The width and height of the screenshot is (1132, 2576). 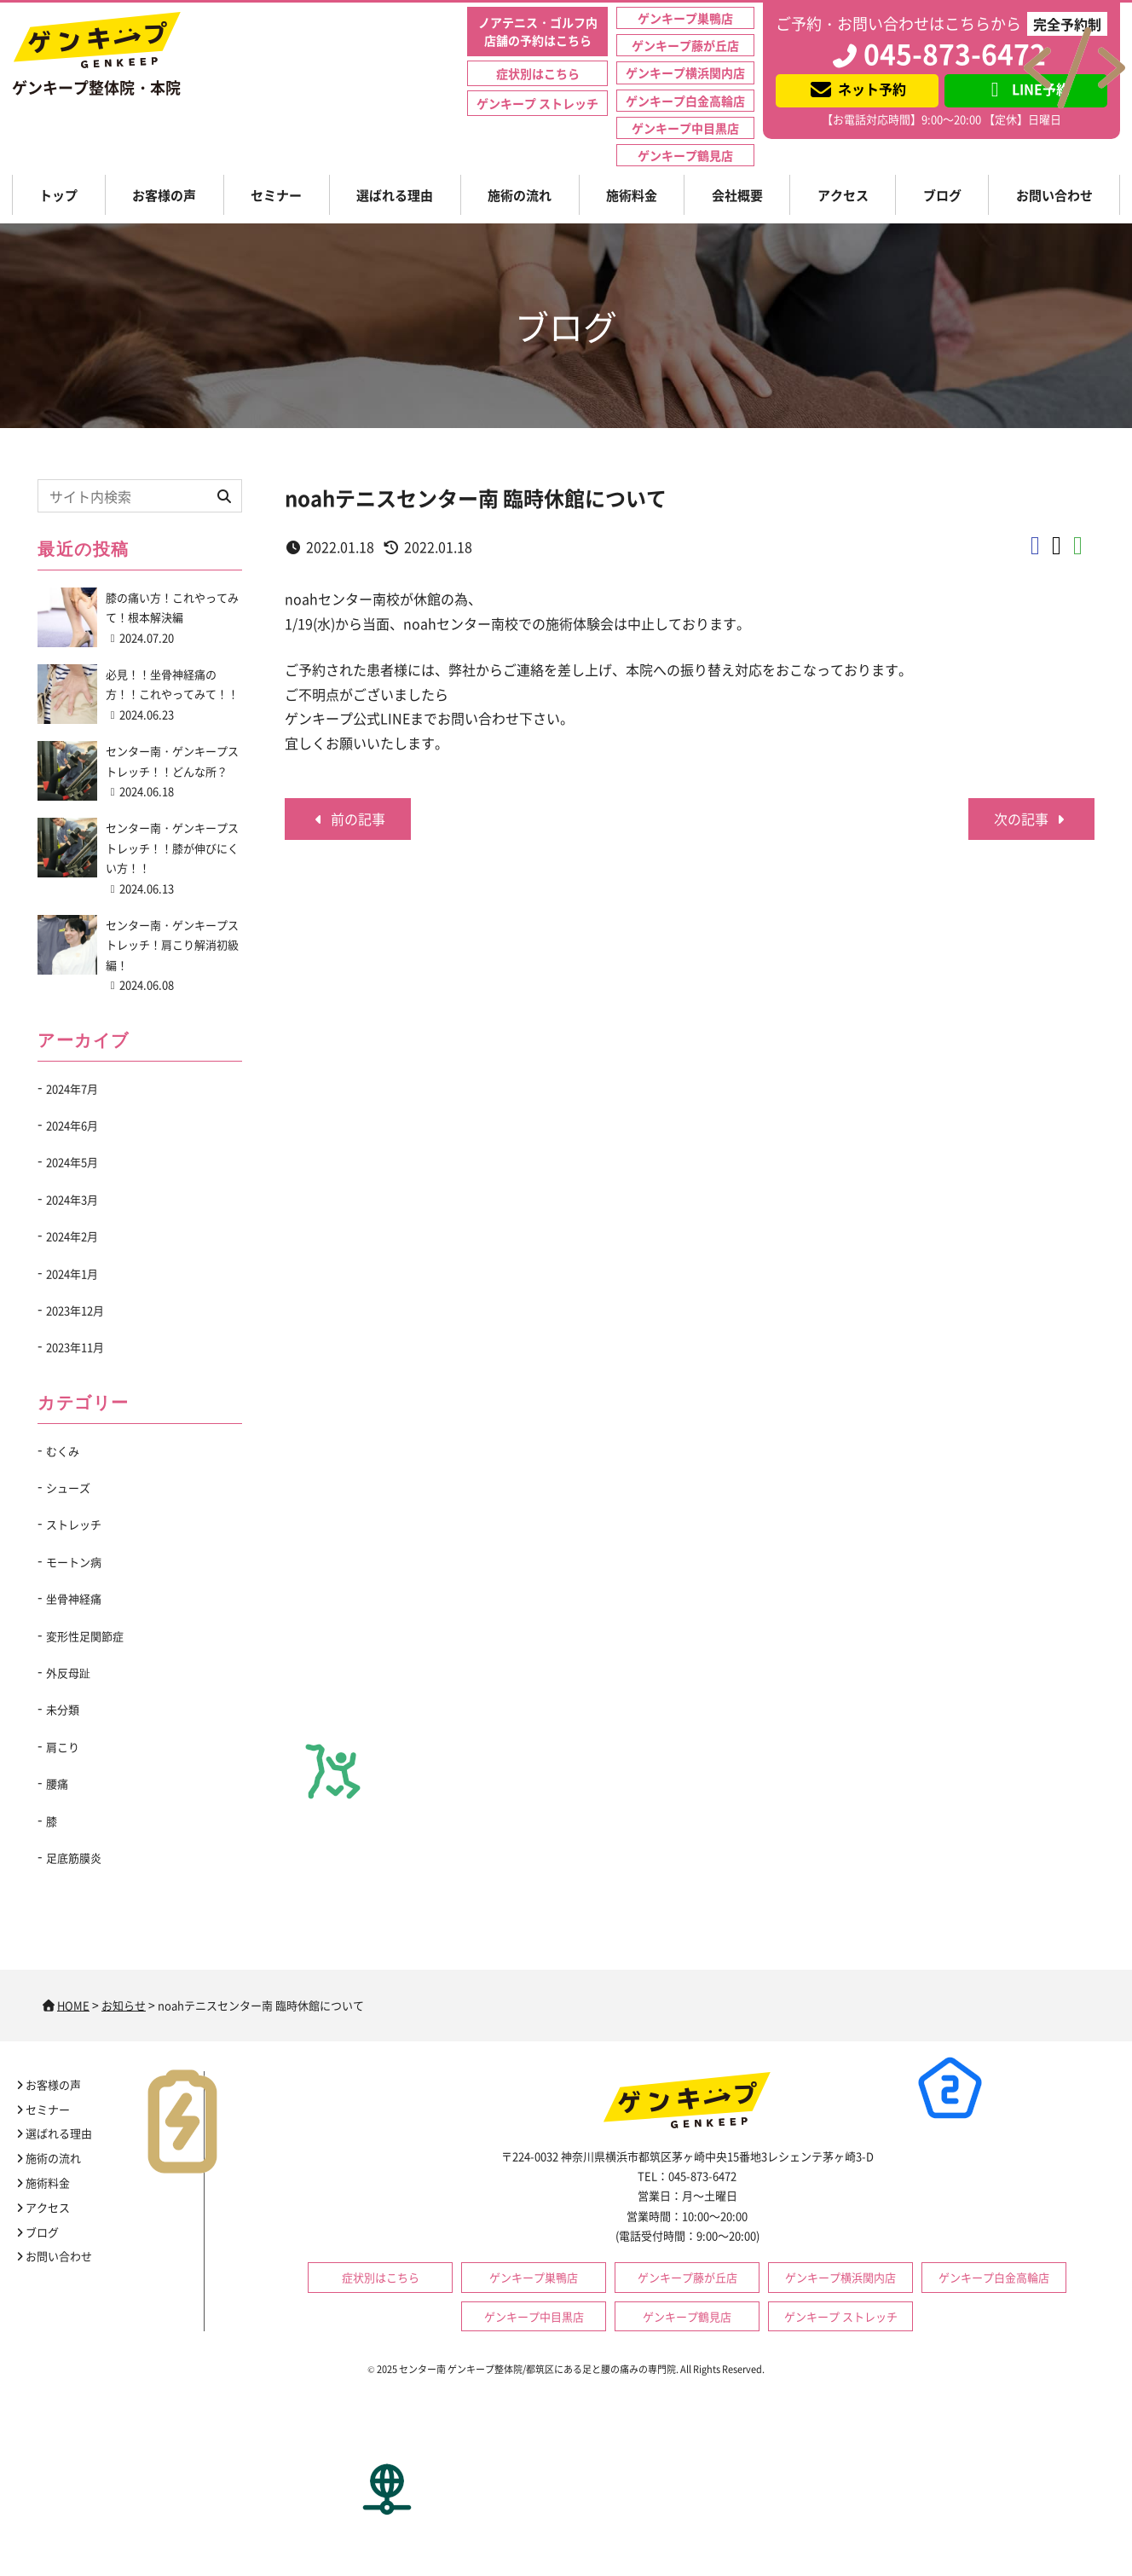 What do you see at coordinates (387, 2488) in the screenshot?
I see `view network connection status` at bounding box center [387, 2488].